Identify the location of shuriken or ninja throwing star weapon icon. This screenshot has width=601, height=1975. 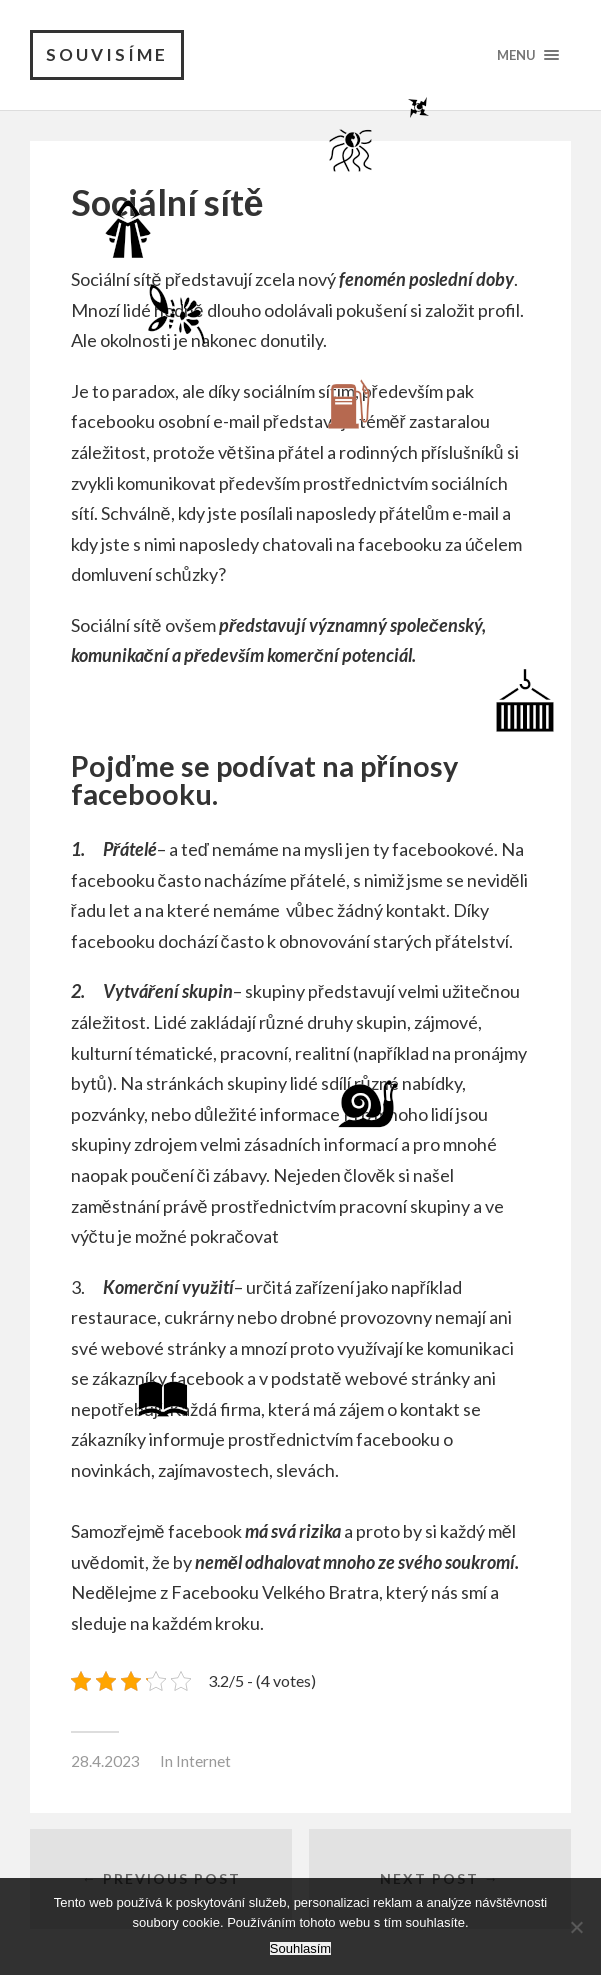
(418, 107).